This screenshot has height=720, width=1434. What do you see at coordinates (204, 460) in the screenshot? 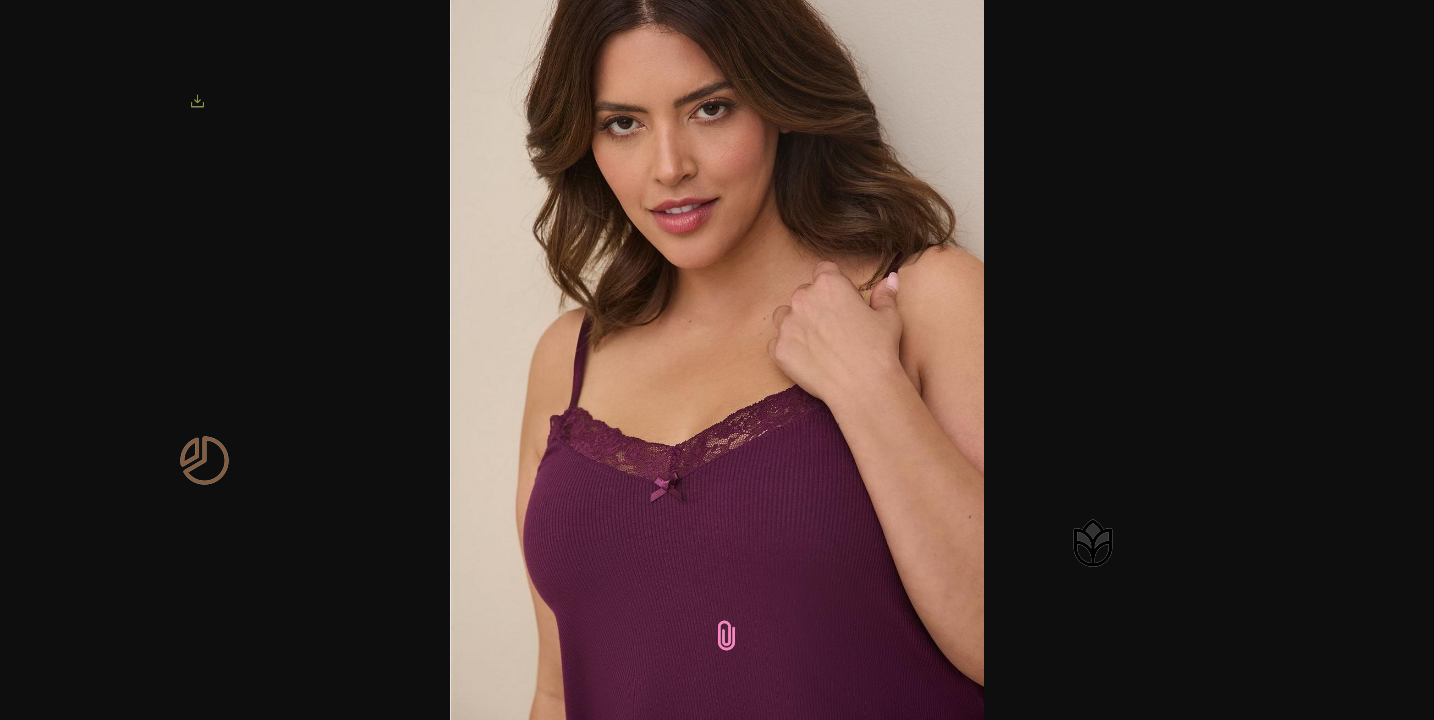
I see `view analytics or statistics breakdown` at bounding box center [204, 460].